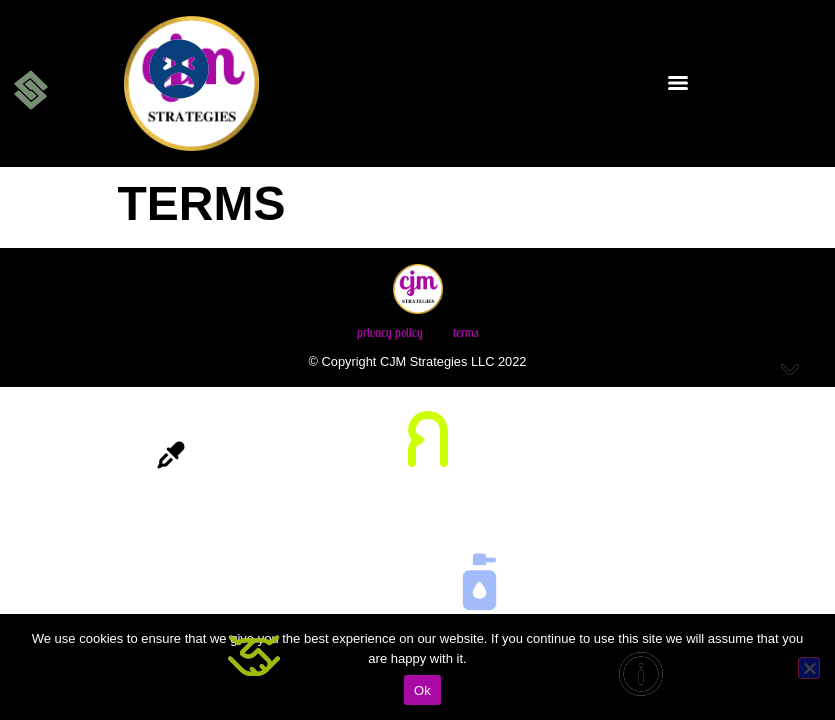  I want to click on indicates user fatigue or exhaustion status, so click(179, 69).